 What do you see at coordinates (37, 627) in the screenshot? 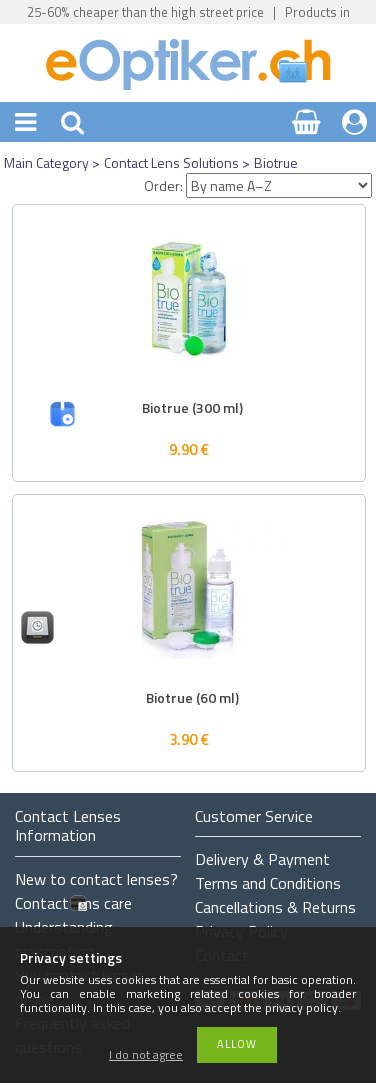
I see `open system backup preferences` at bounding box center [37, 627].